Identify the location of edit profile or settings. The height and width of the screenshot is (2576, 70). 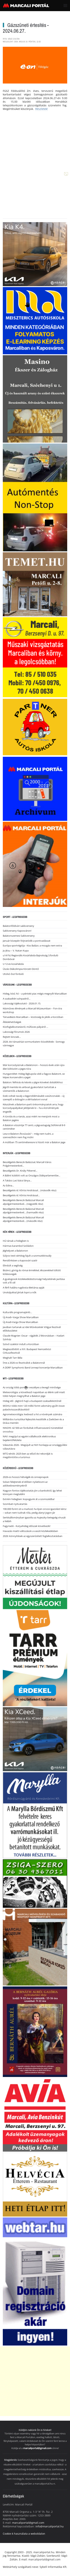
(20, 871).